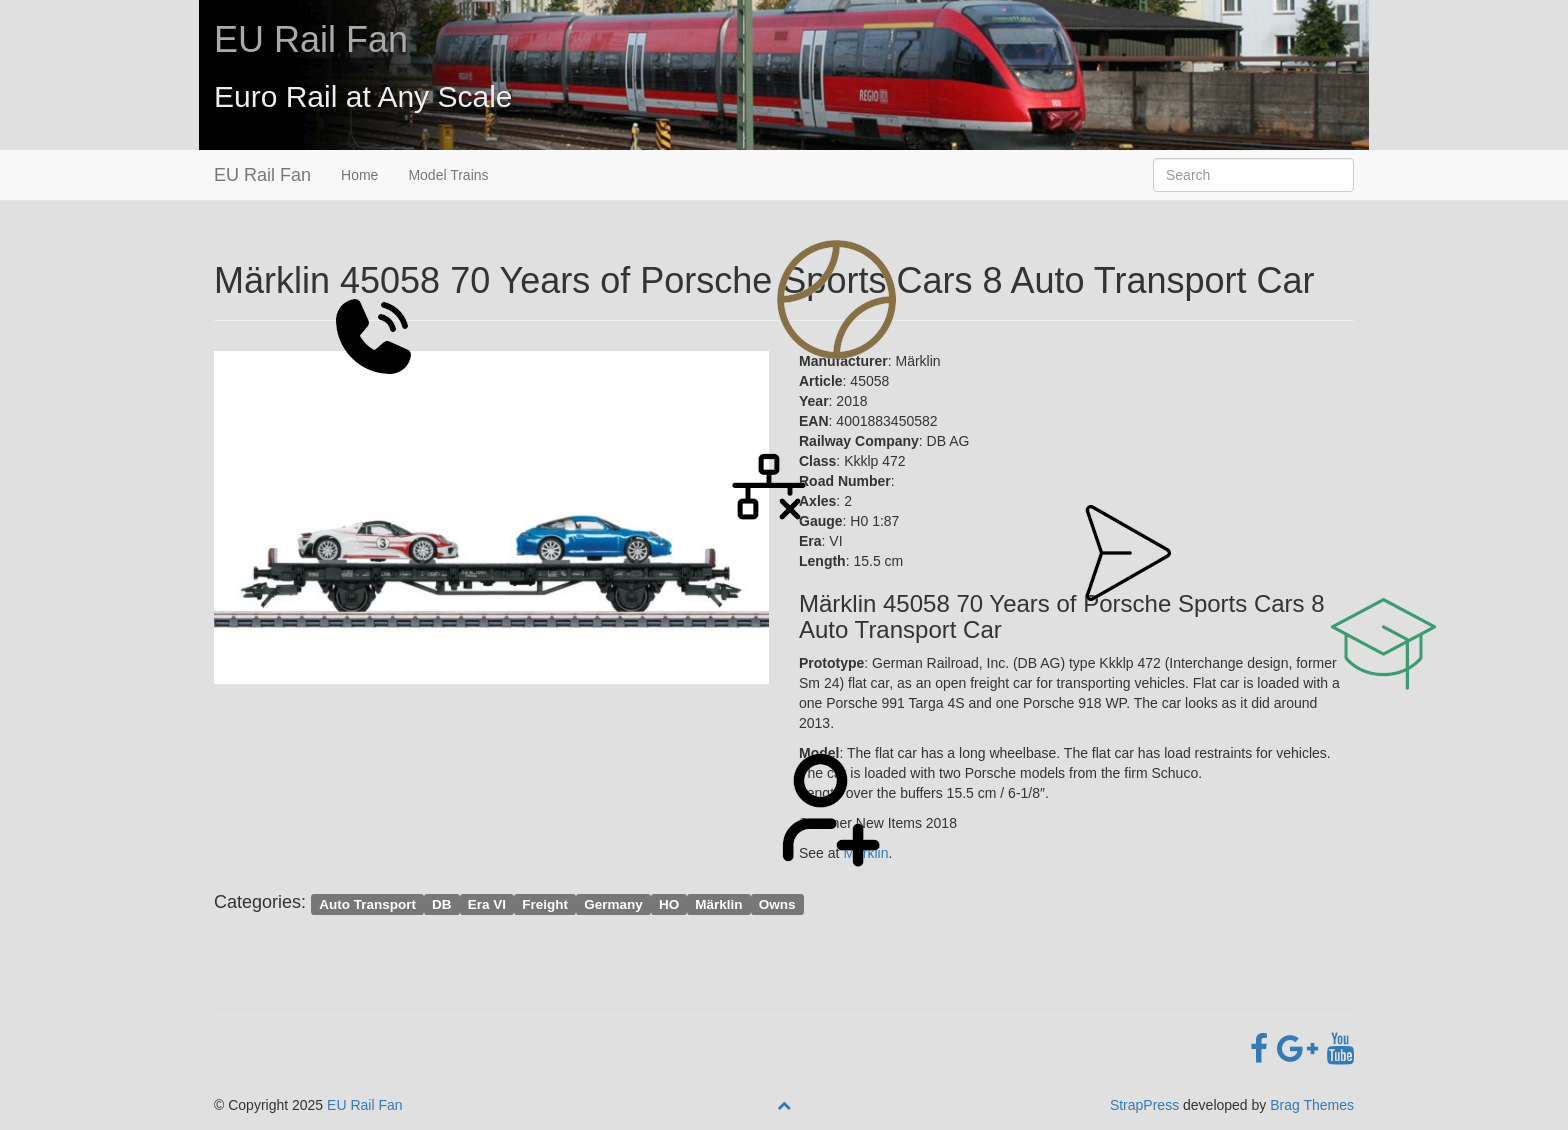  Describe the element at coordinates (769, 488) in the screenshot. I see `network connection error or failure` at that location.